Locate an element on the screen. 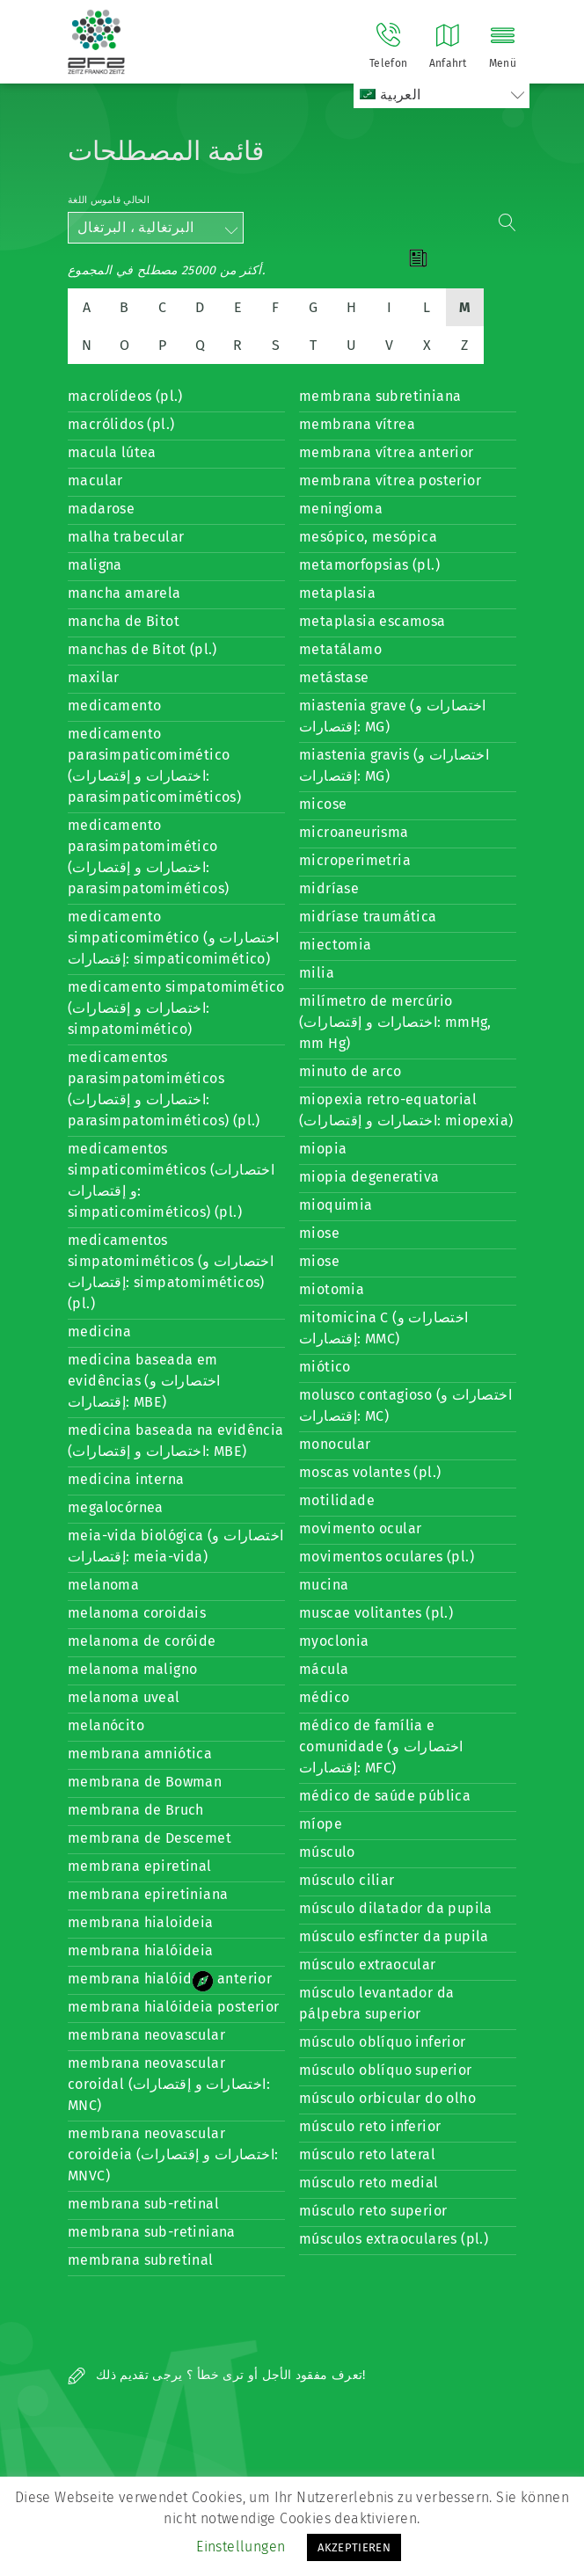  access navigation or direction features is located at coordinates (202, 1981).